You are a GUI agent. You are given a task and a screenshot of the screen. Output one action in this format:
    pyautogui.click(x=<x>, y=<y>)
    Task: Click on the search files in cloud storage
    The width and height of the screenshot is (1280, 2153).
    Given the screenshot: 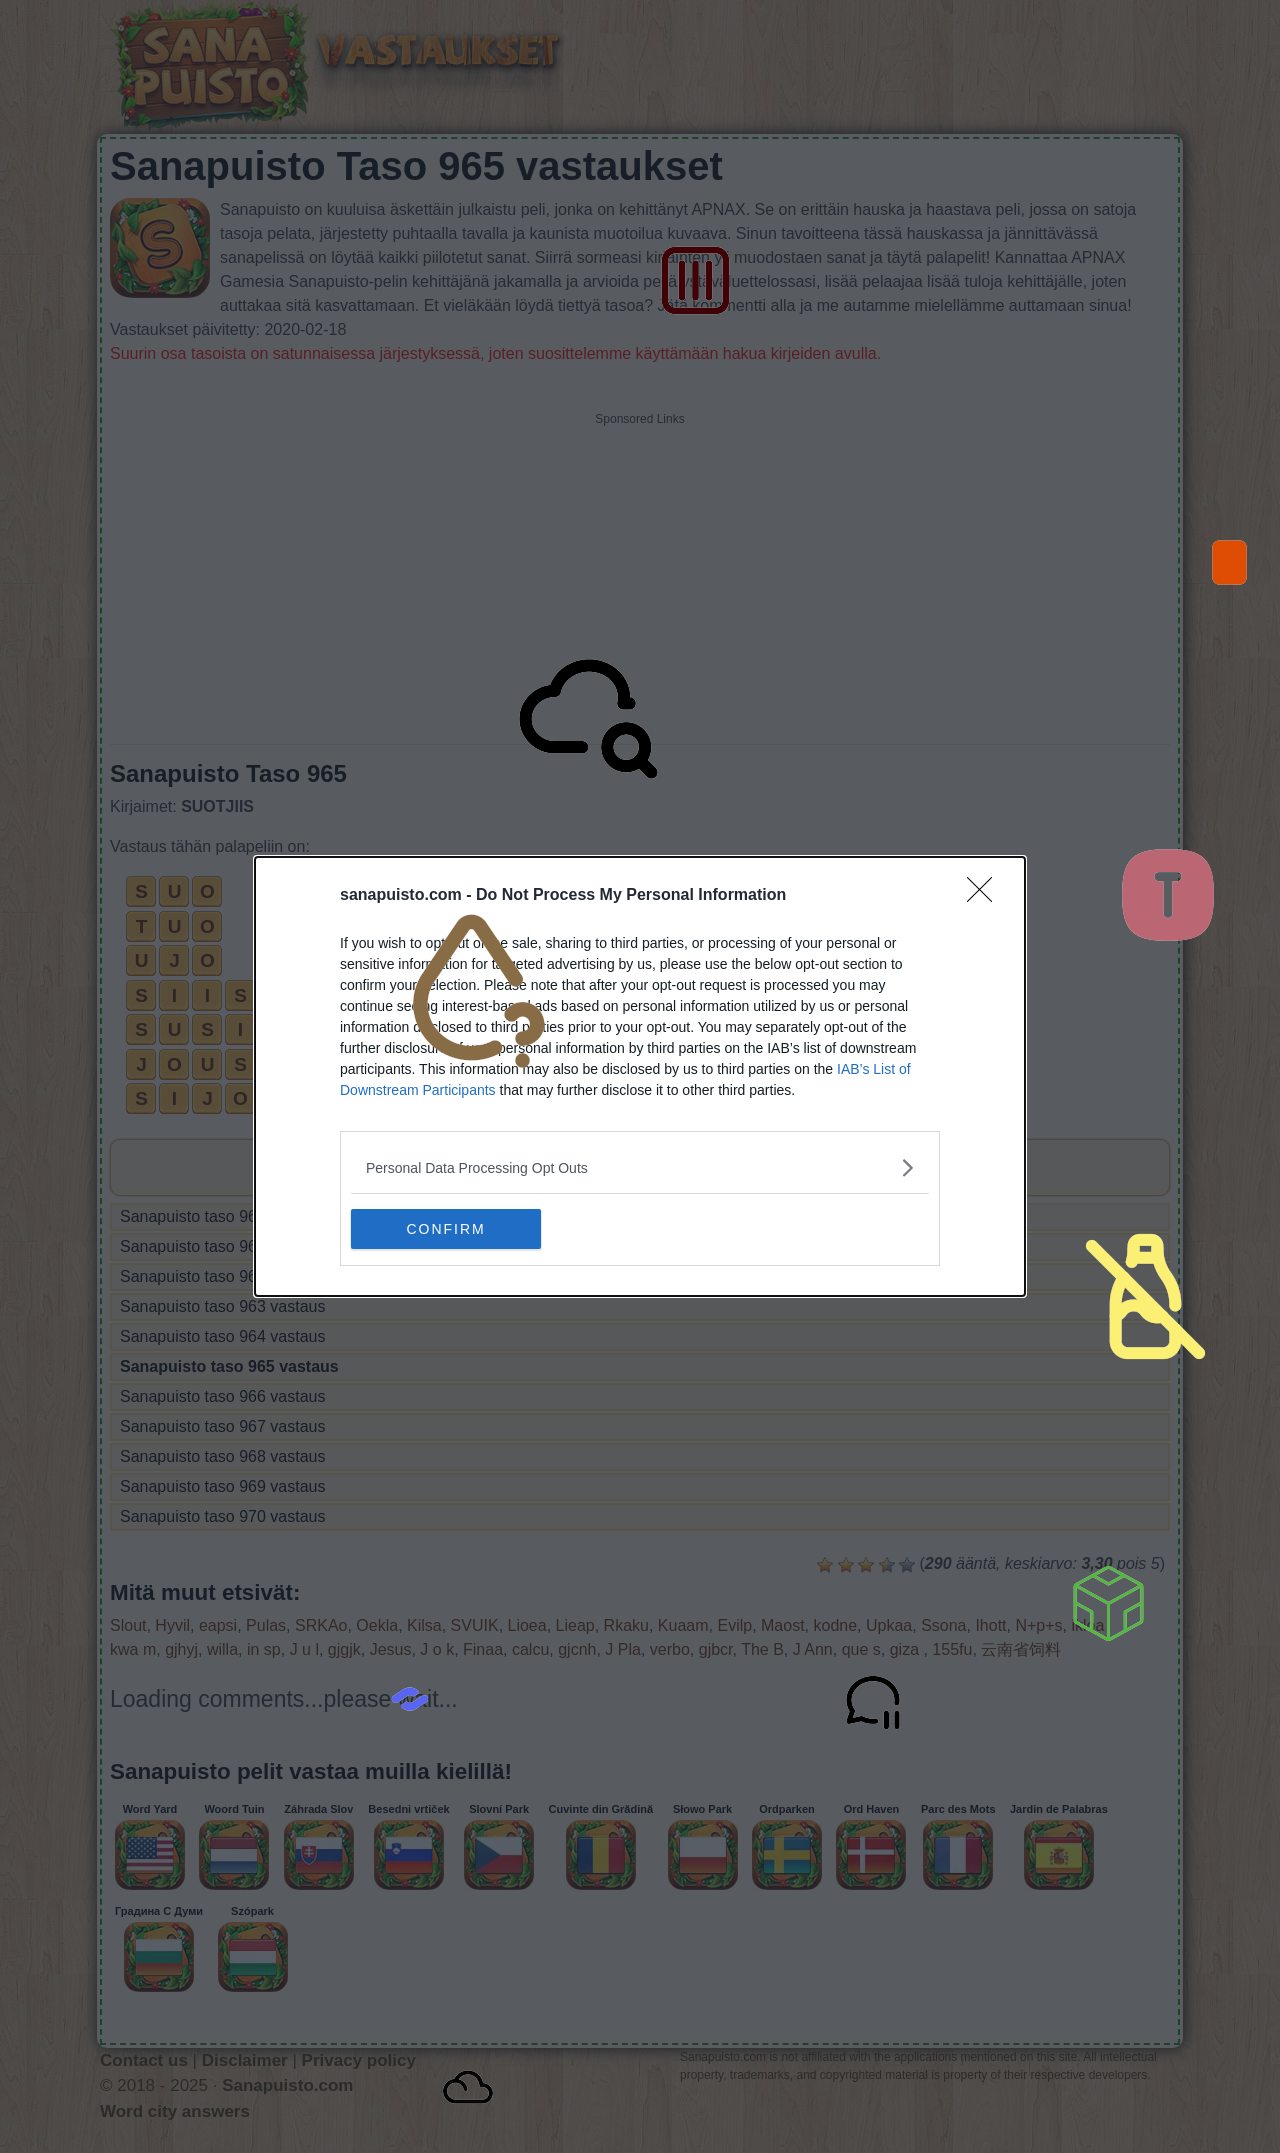 What is the action you would take?
    pyautogui.click(x=588, y=709)
    